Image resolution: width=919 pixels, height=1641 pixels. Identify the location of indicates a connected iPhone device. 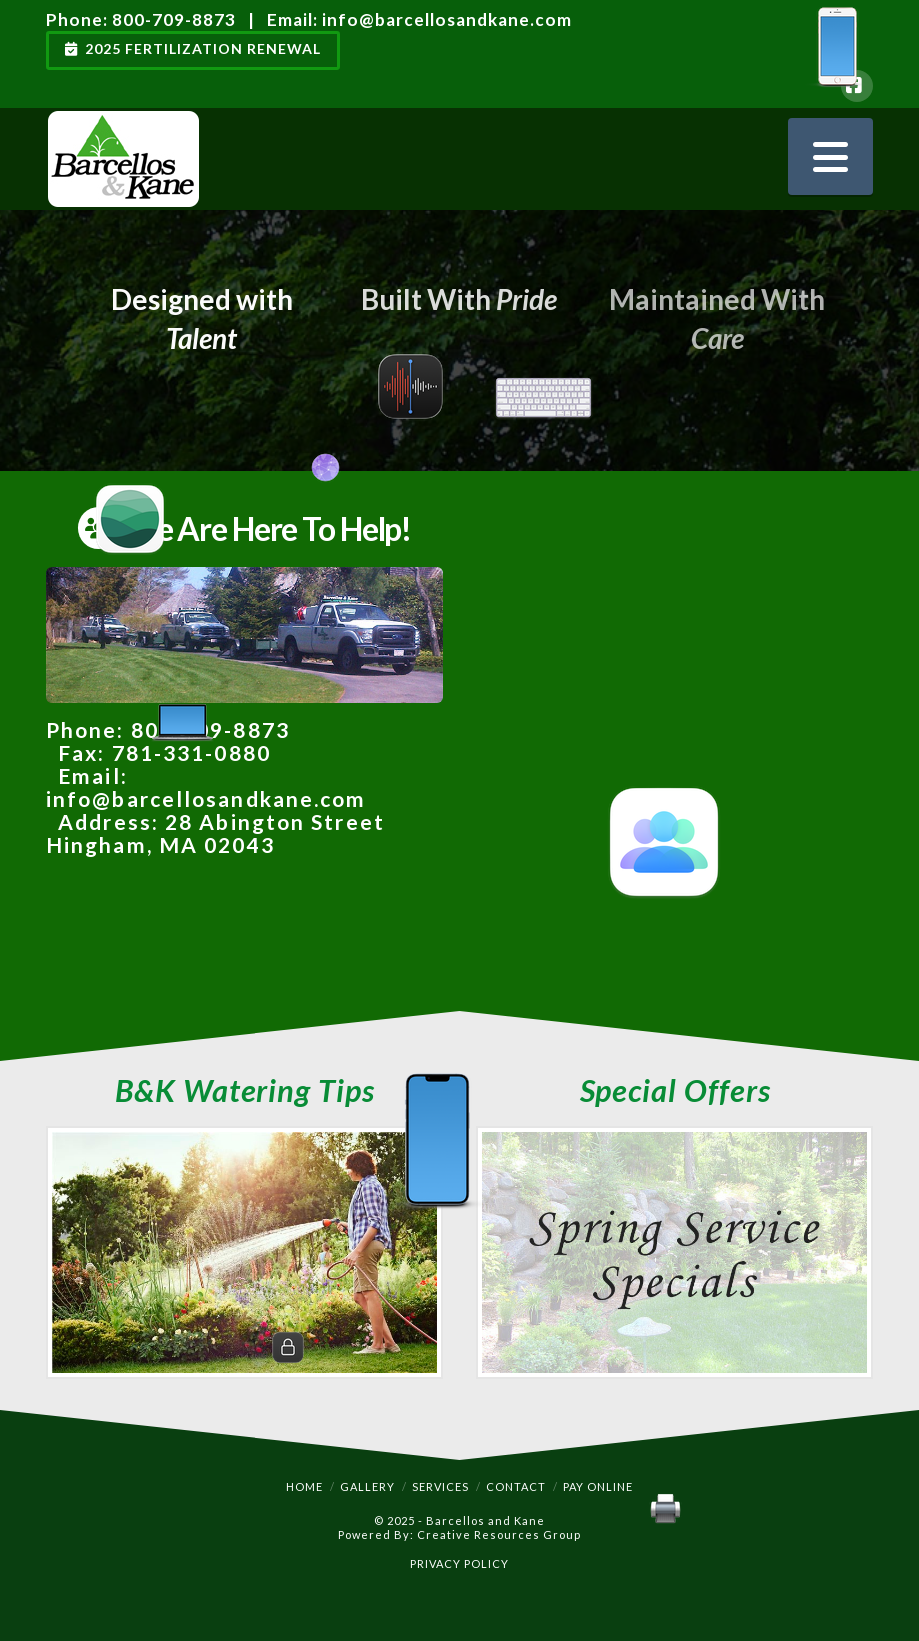
(837, 47).